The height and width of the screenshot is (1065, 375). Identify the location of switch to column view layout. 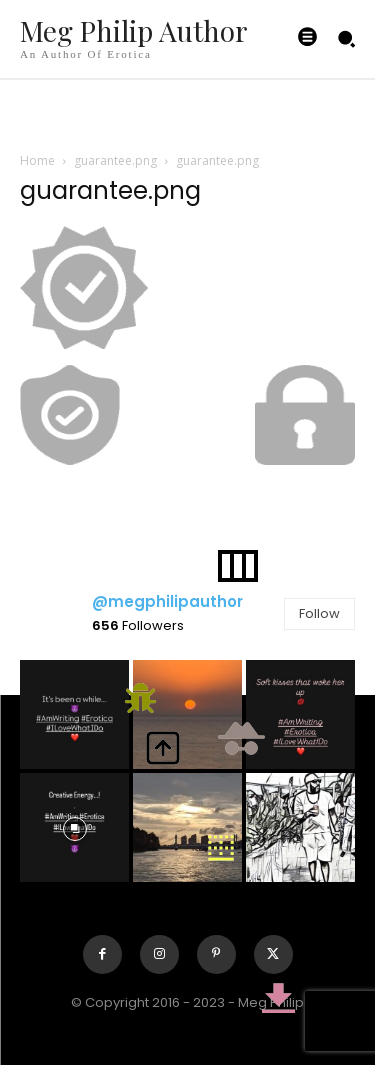
(238, 566).